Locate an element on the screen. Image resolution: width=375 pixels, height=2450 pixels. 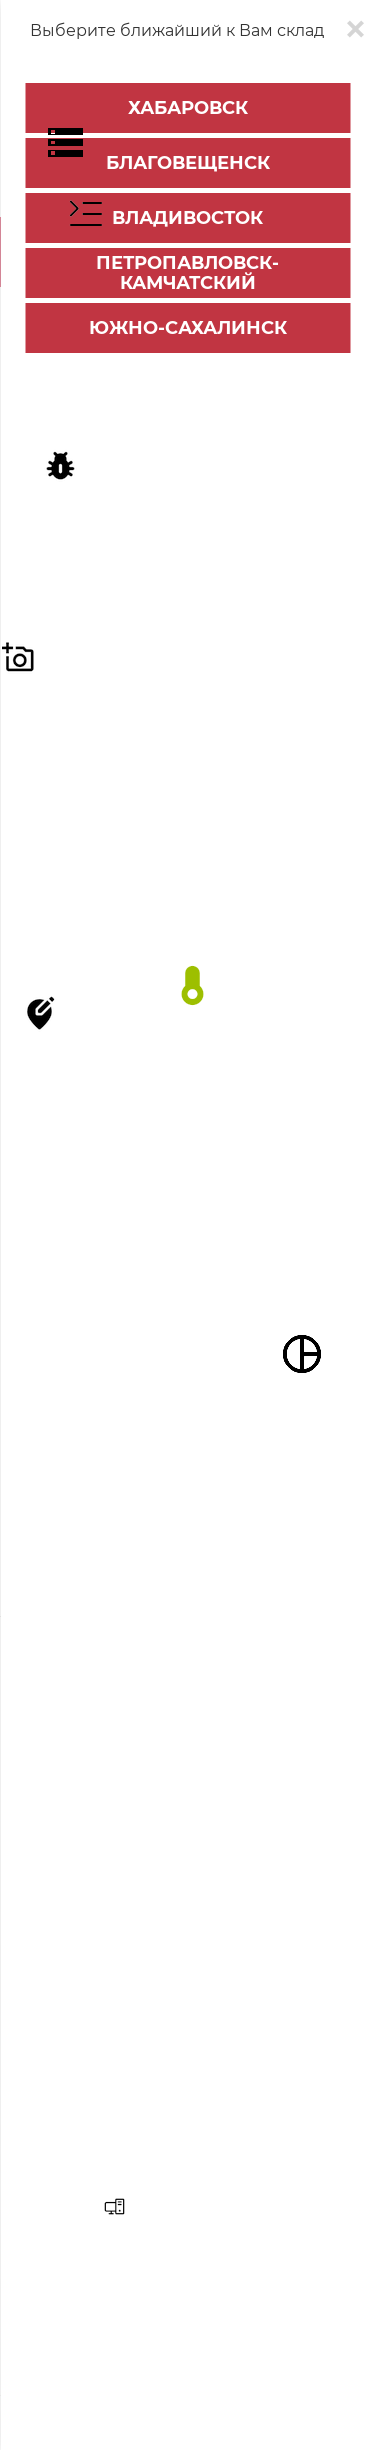
find pest control services nearby is located at coordinates (60, 465).